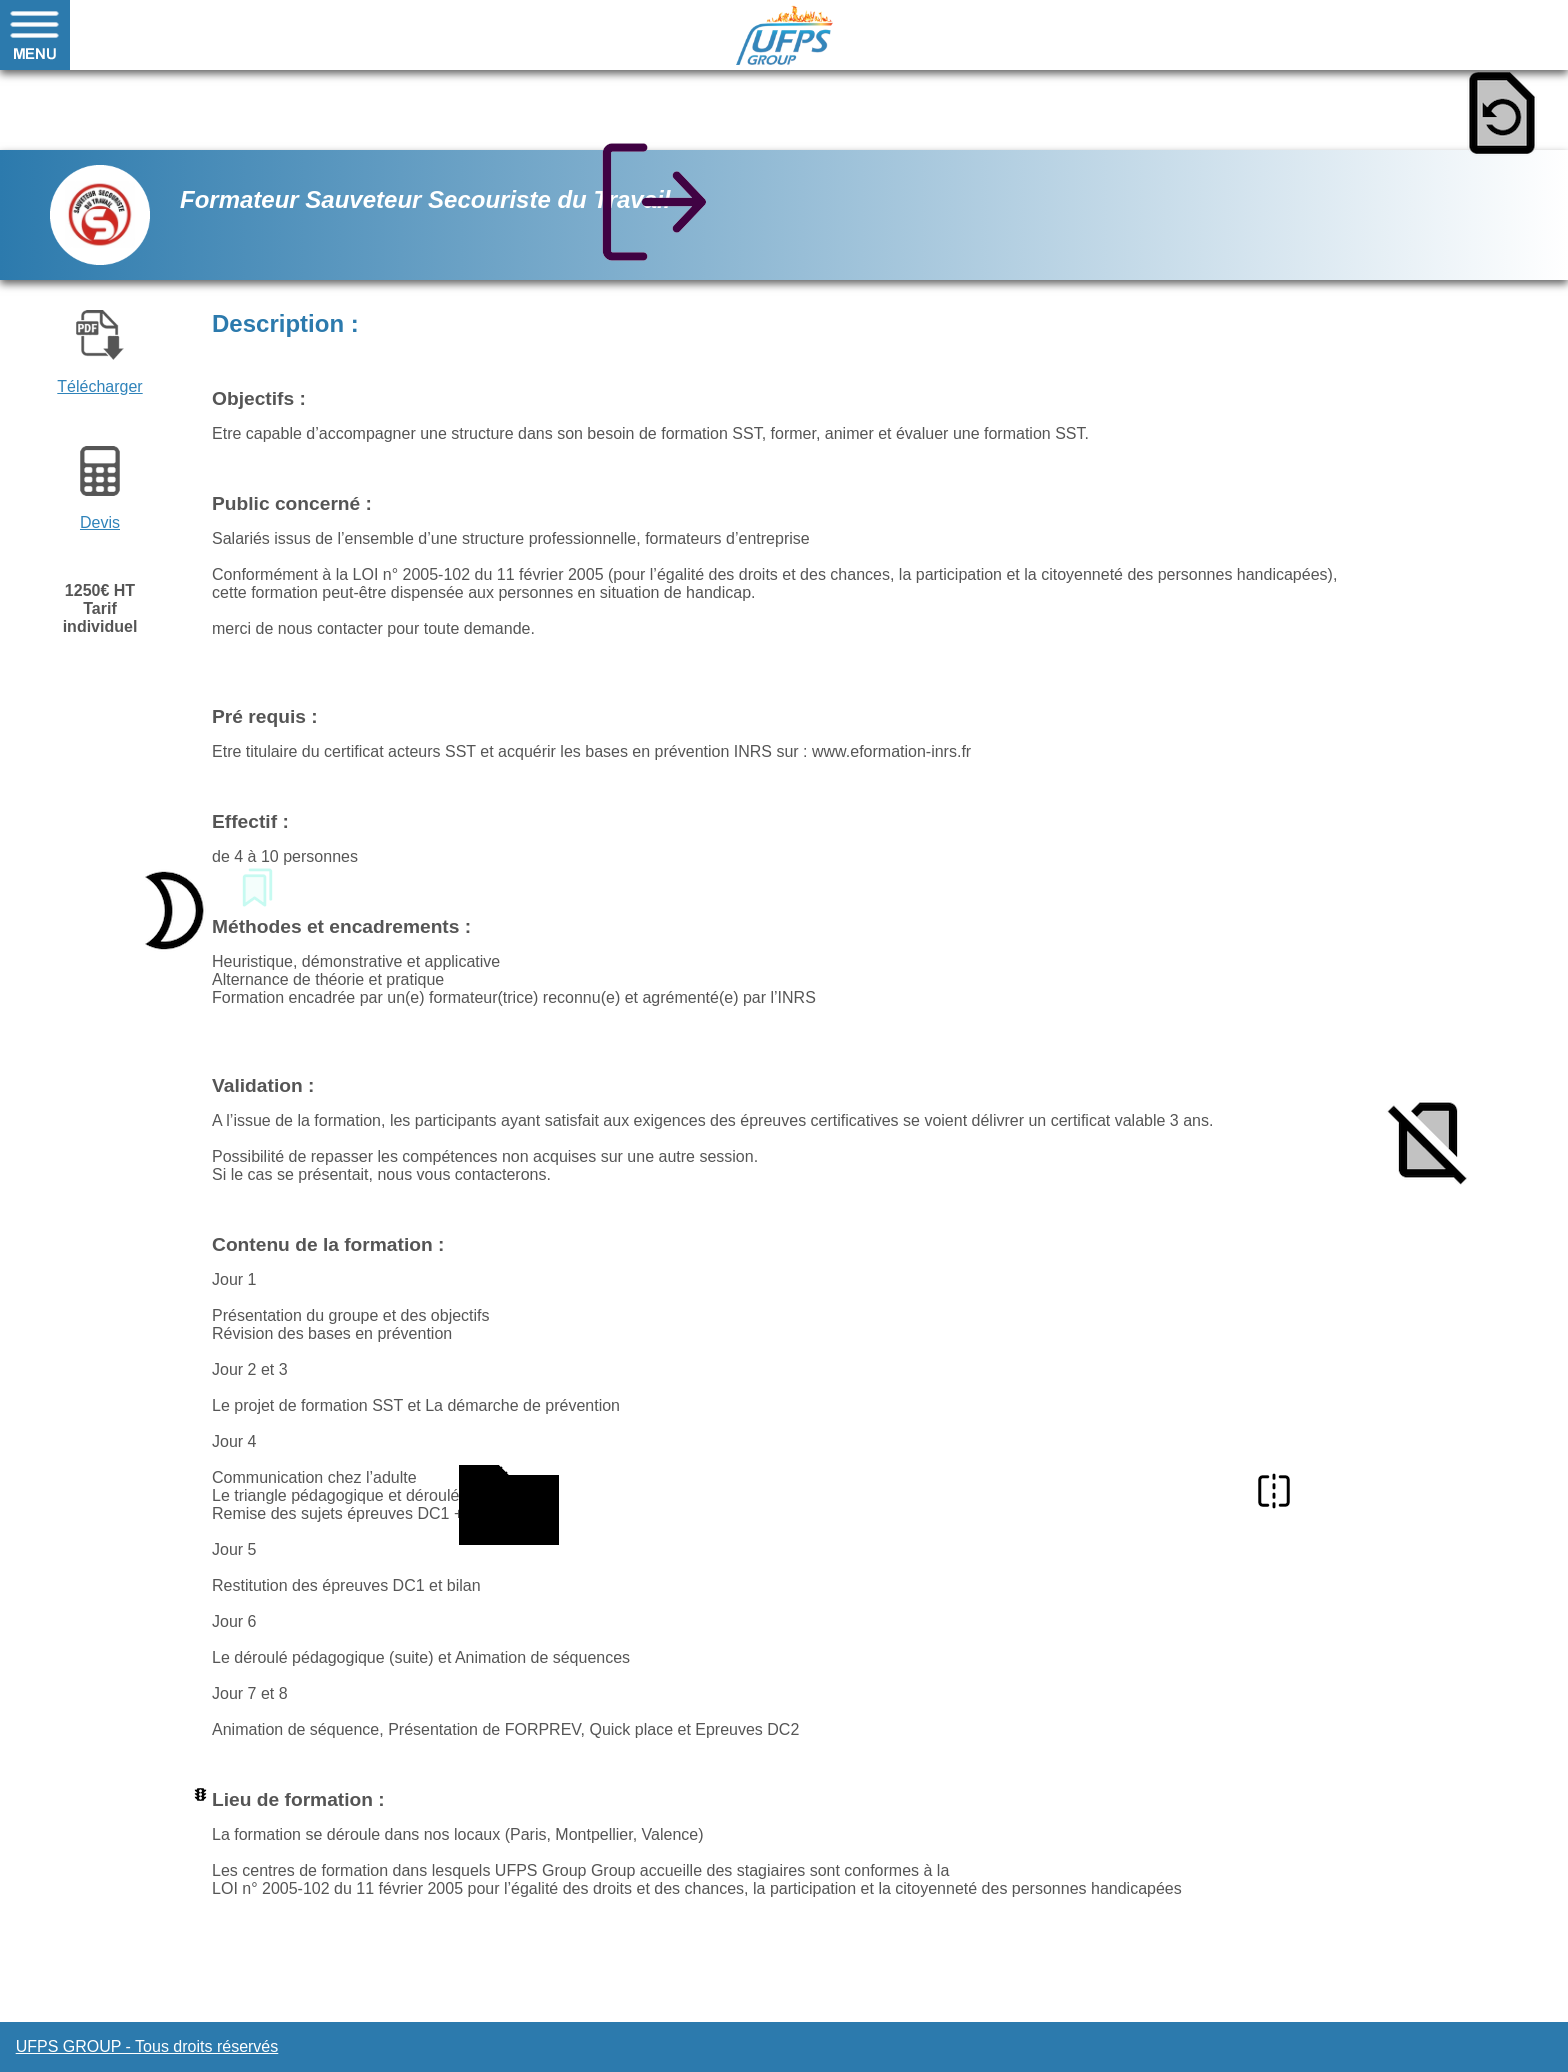 Image resolution: width=1568 pixels, height=2072 pixels. What do you see at coordinates (653, 202) in the screenshot?
I see `sign out of your account` at bounding box center [653, 202].